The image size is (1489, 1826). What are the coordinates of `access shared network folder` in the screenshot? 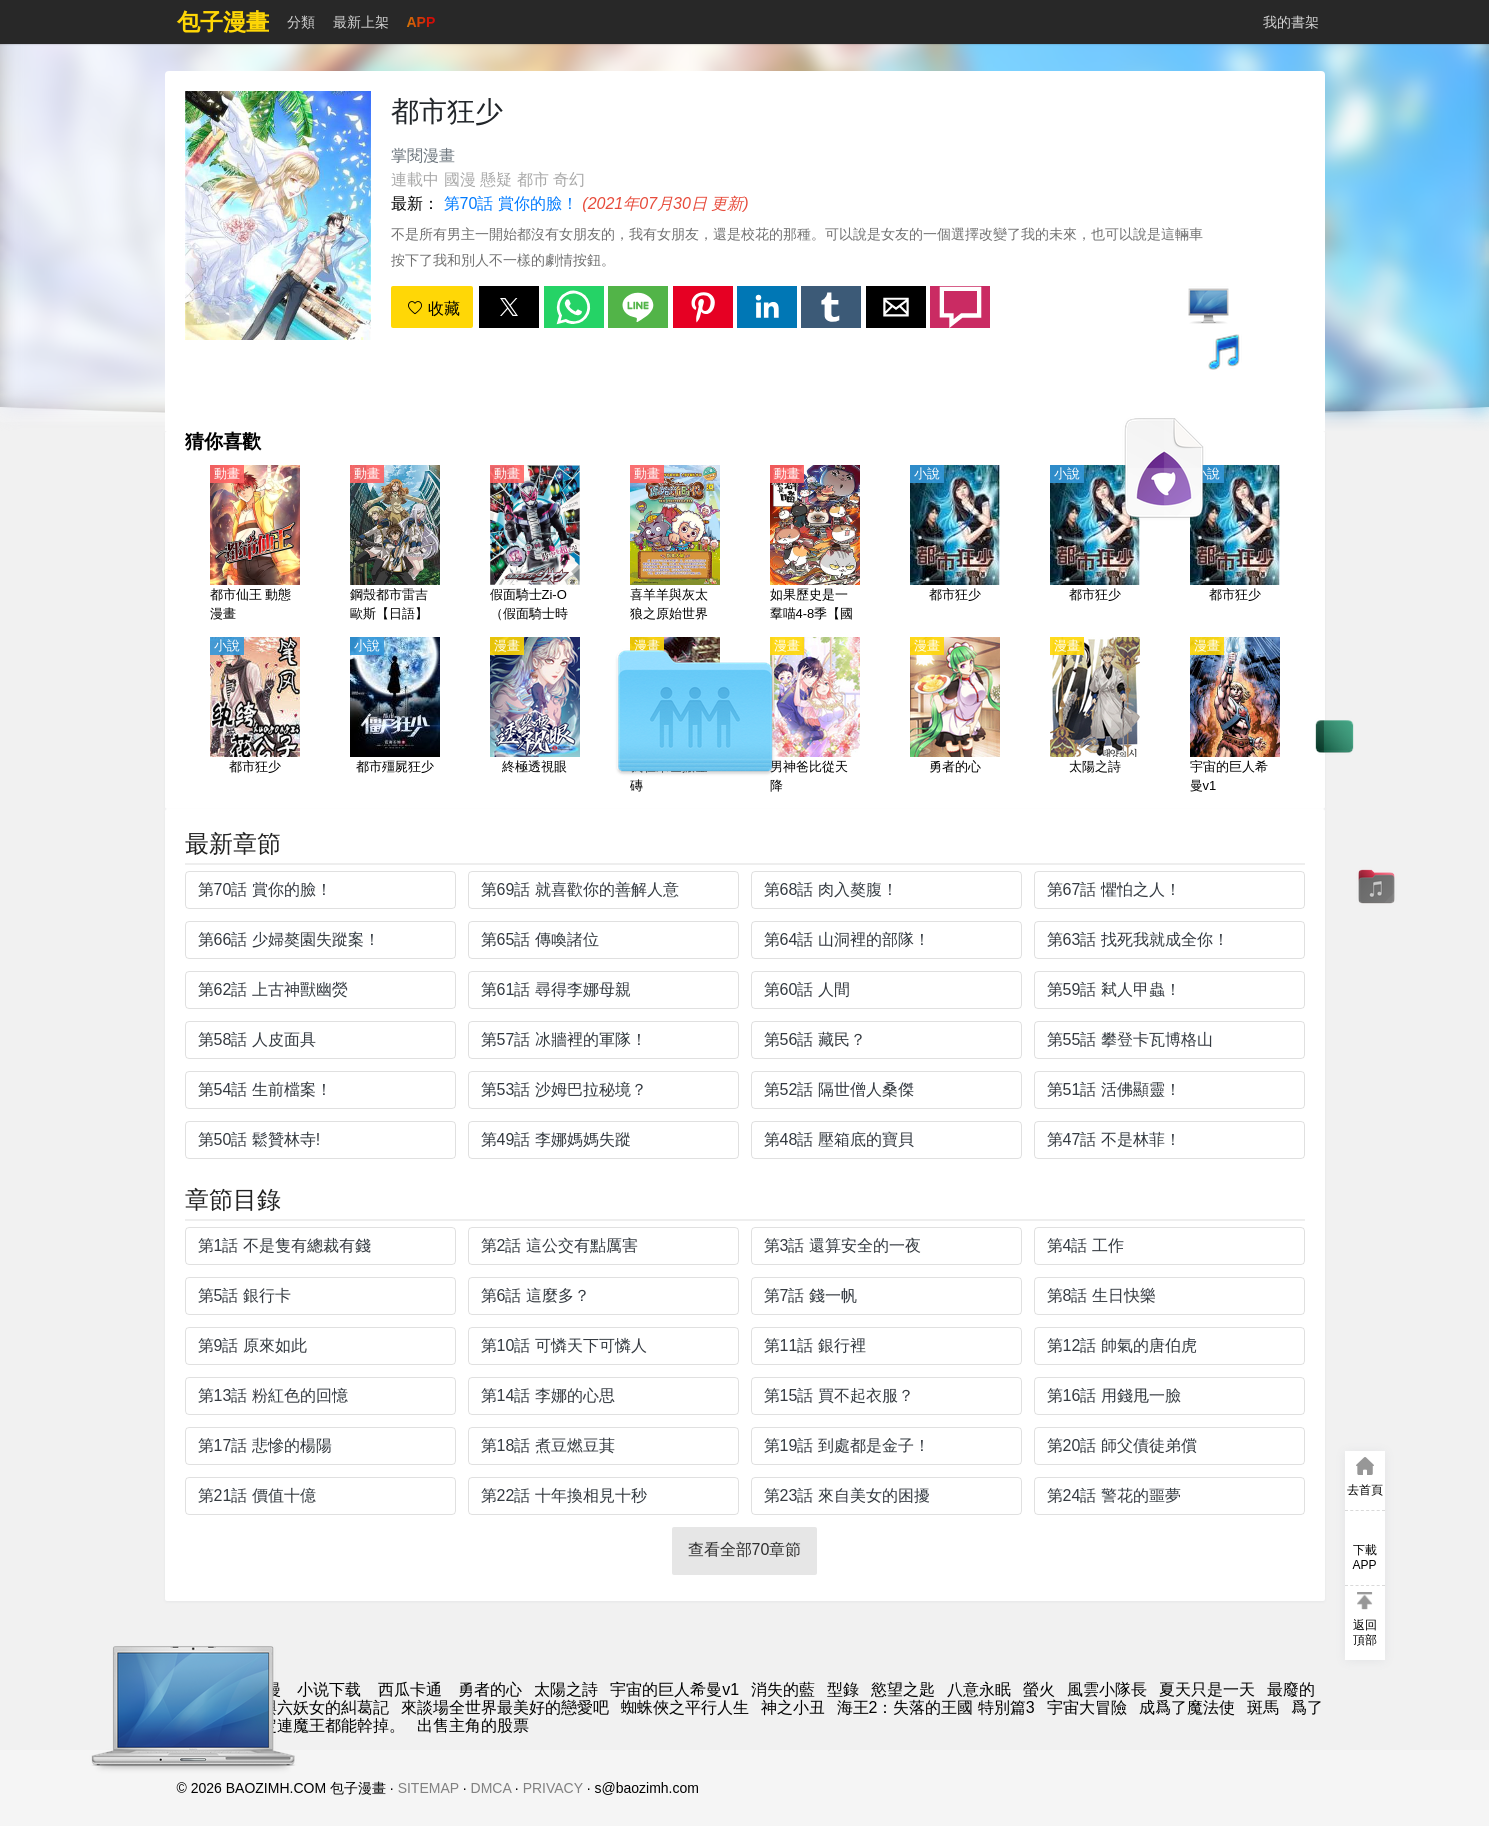 It's located at (695, 711).